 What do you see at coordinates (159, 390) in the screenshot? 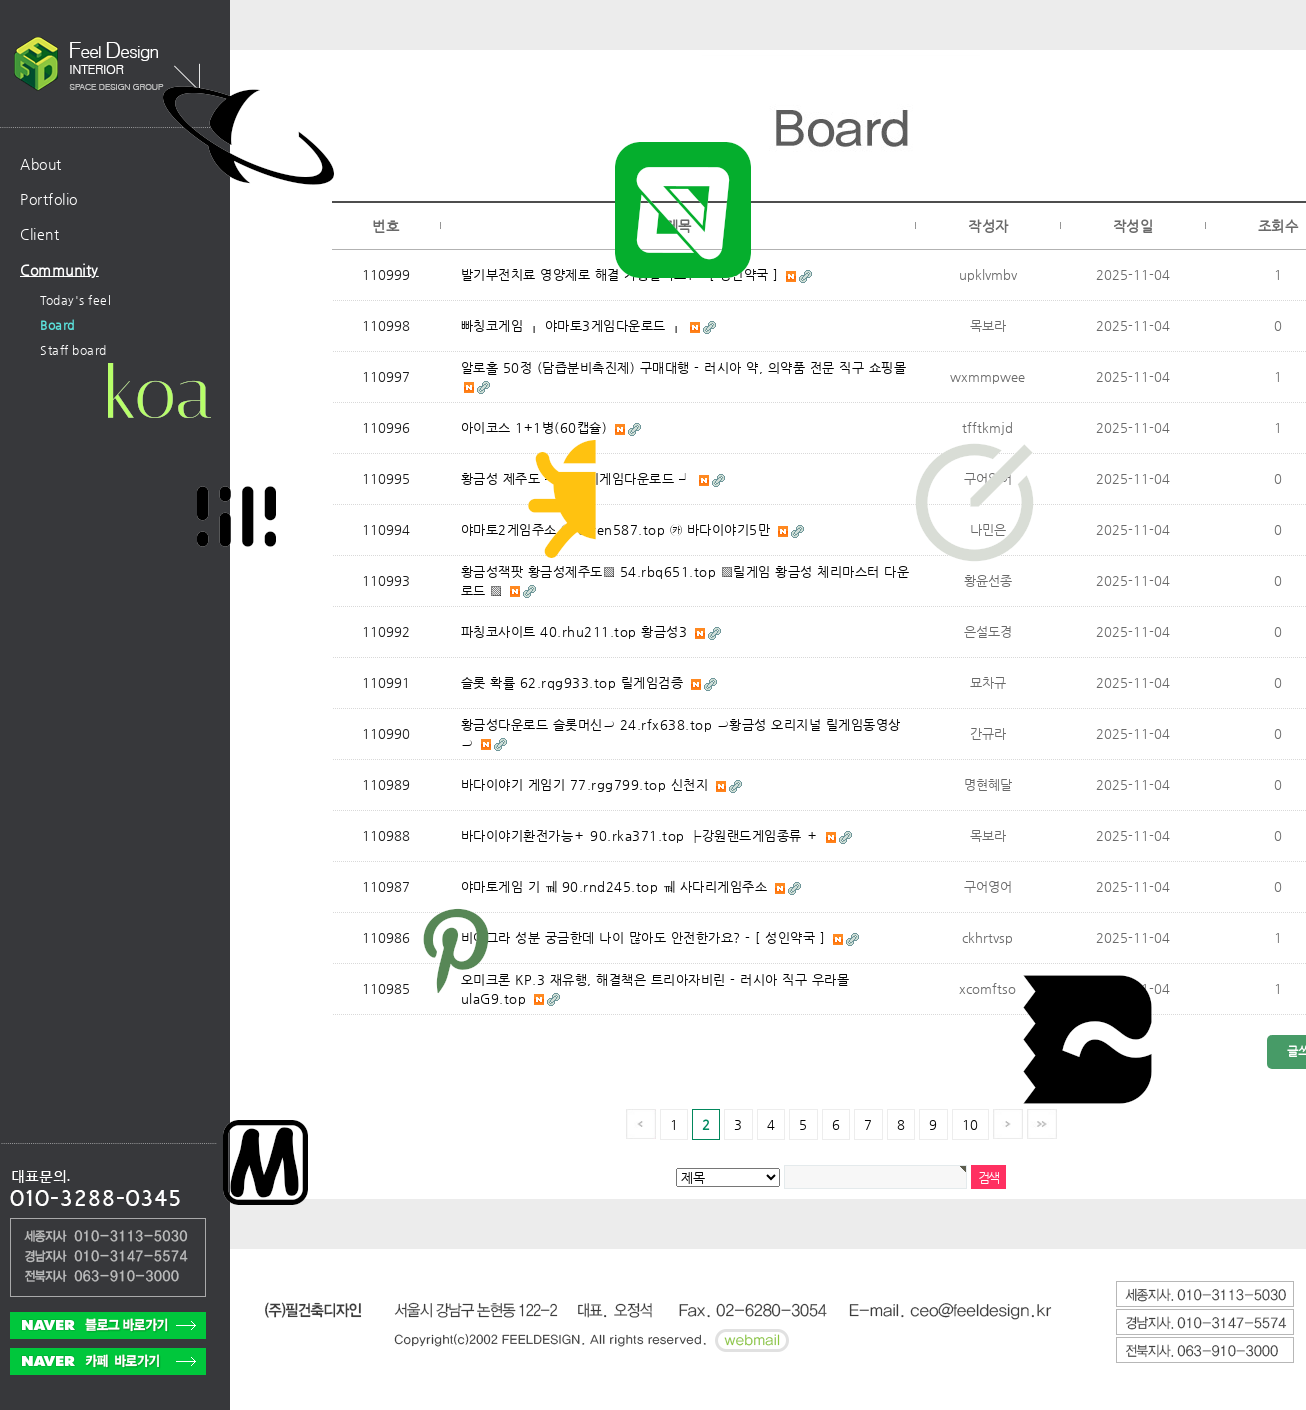
I see `navigate to the Koa framework homepage` at bounding box center [159, 390].